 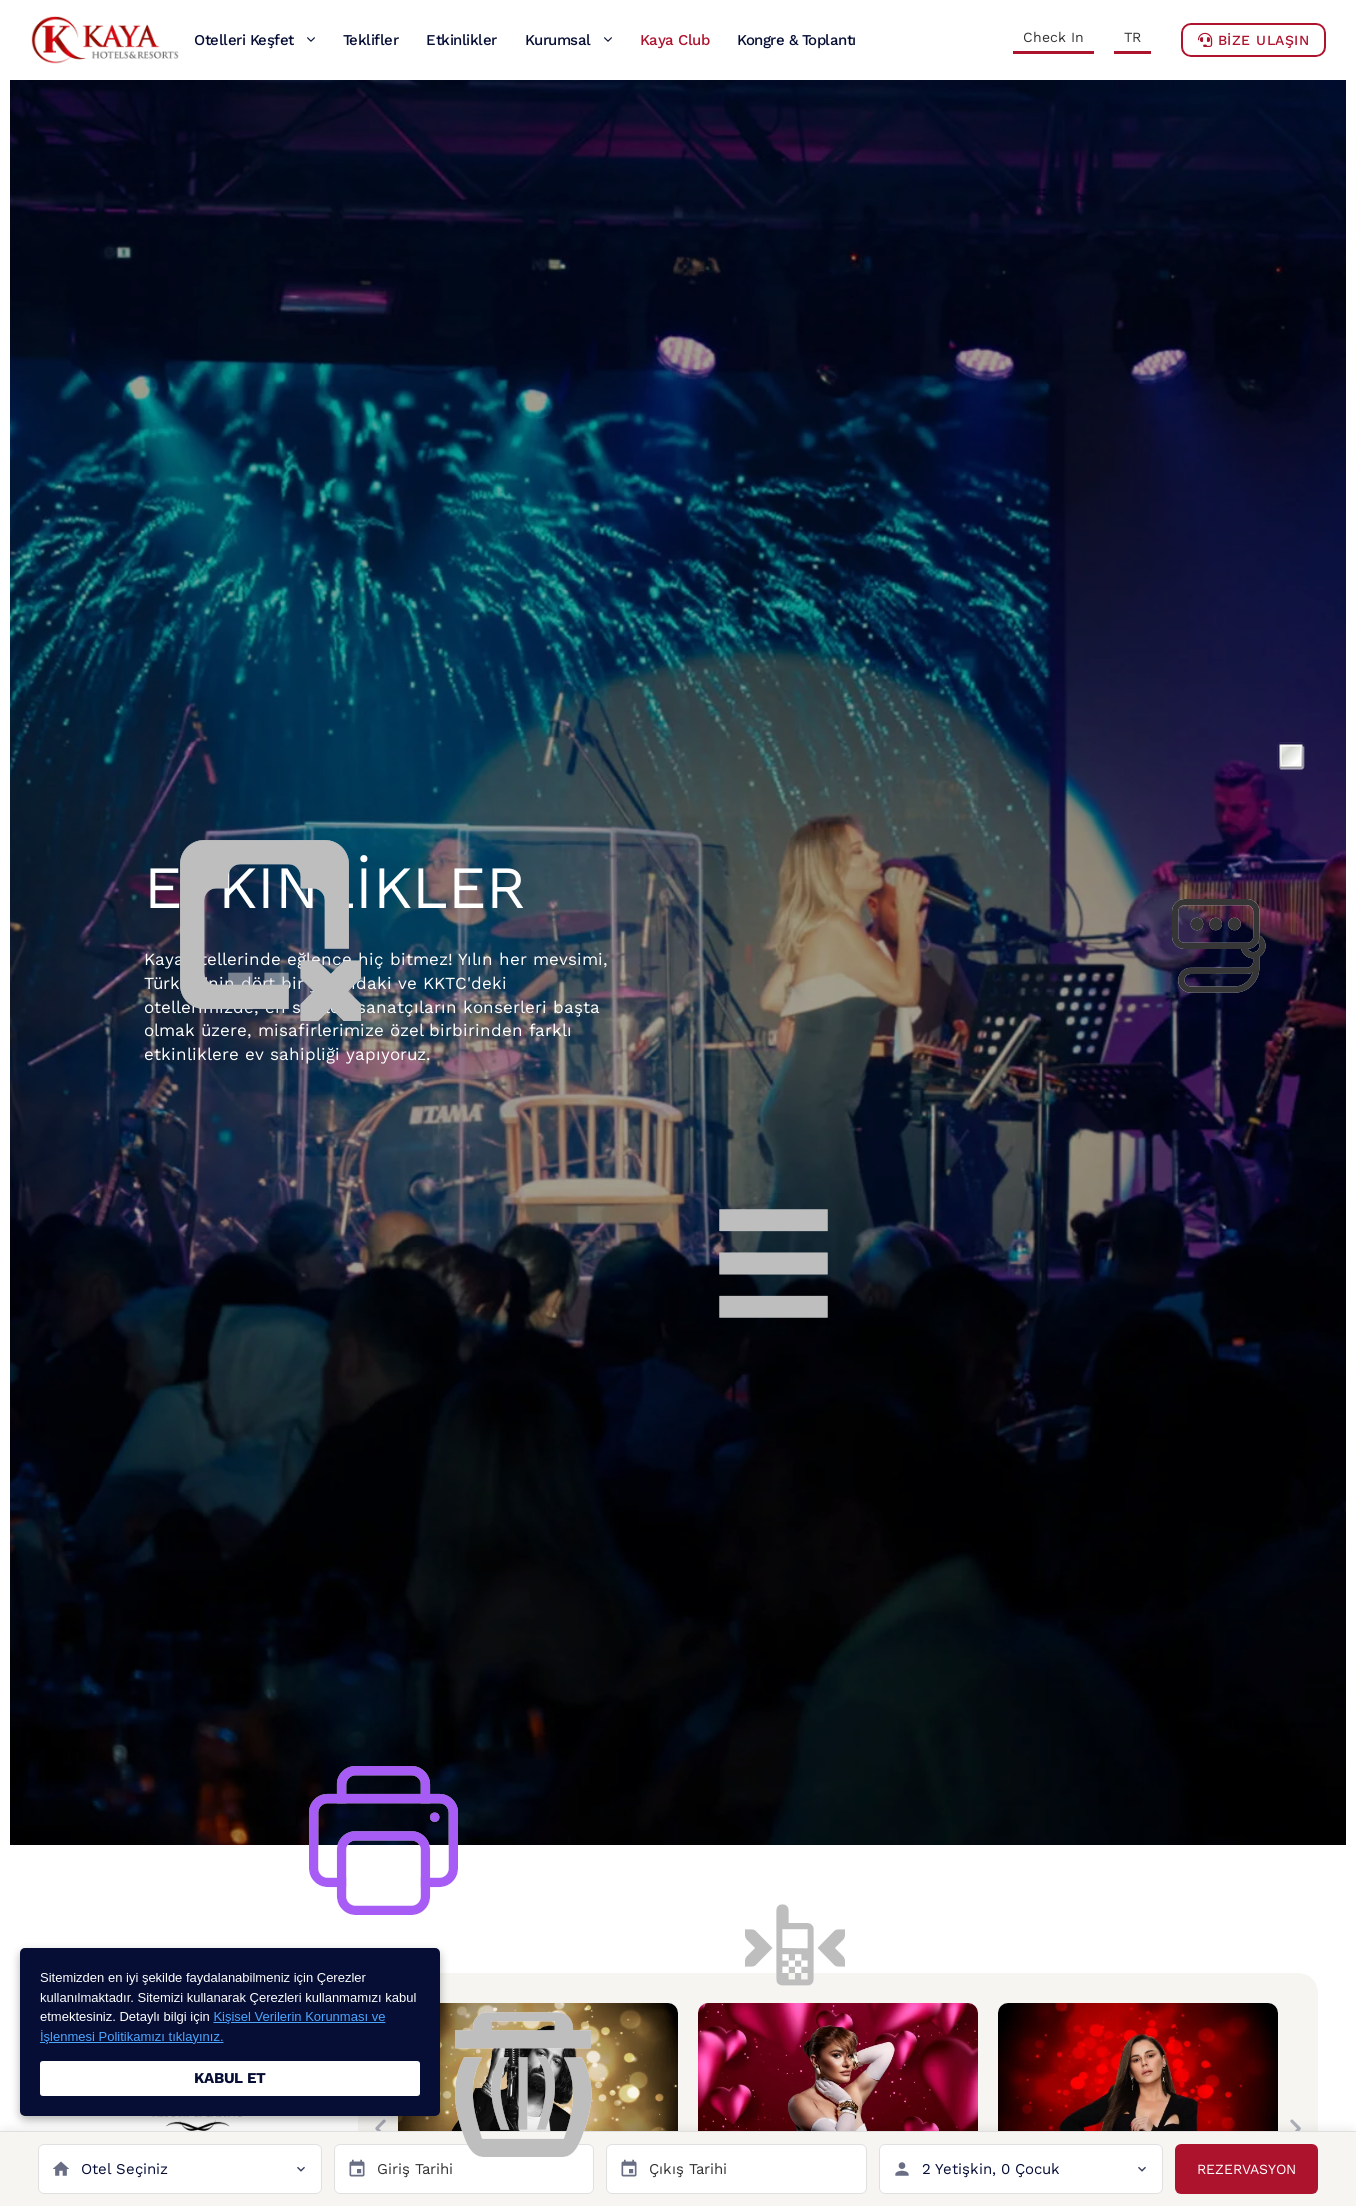 I want to click on access printer settings, so click(x=383, y=1840).